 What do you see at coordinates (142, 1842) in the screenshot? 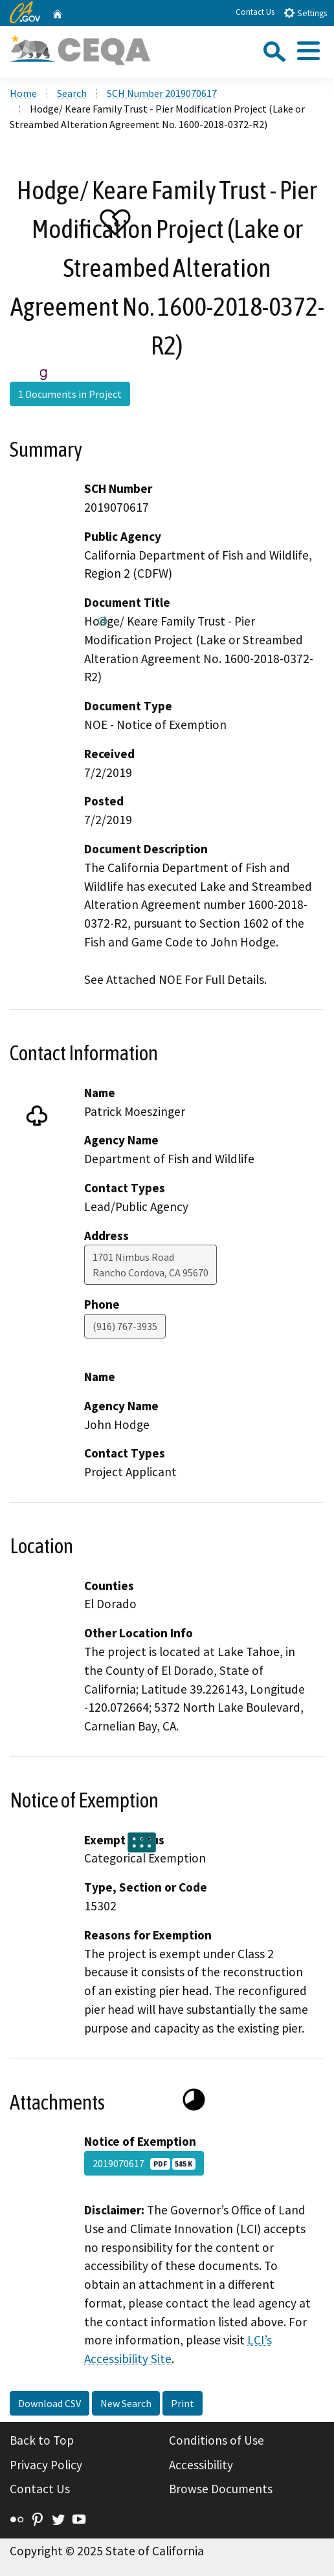
I see `drag to reorder or rearrange items` at bounding box center [142, 1842].